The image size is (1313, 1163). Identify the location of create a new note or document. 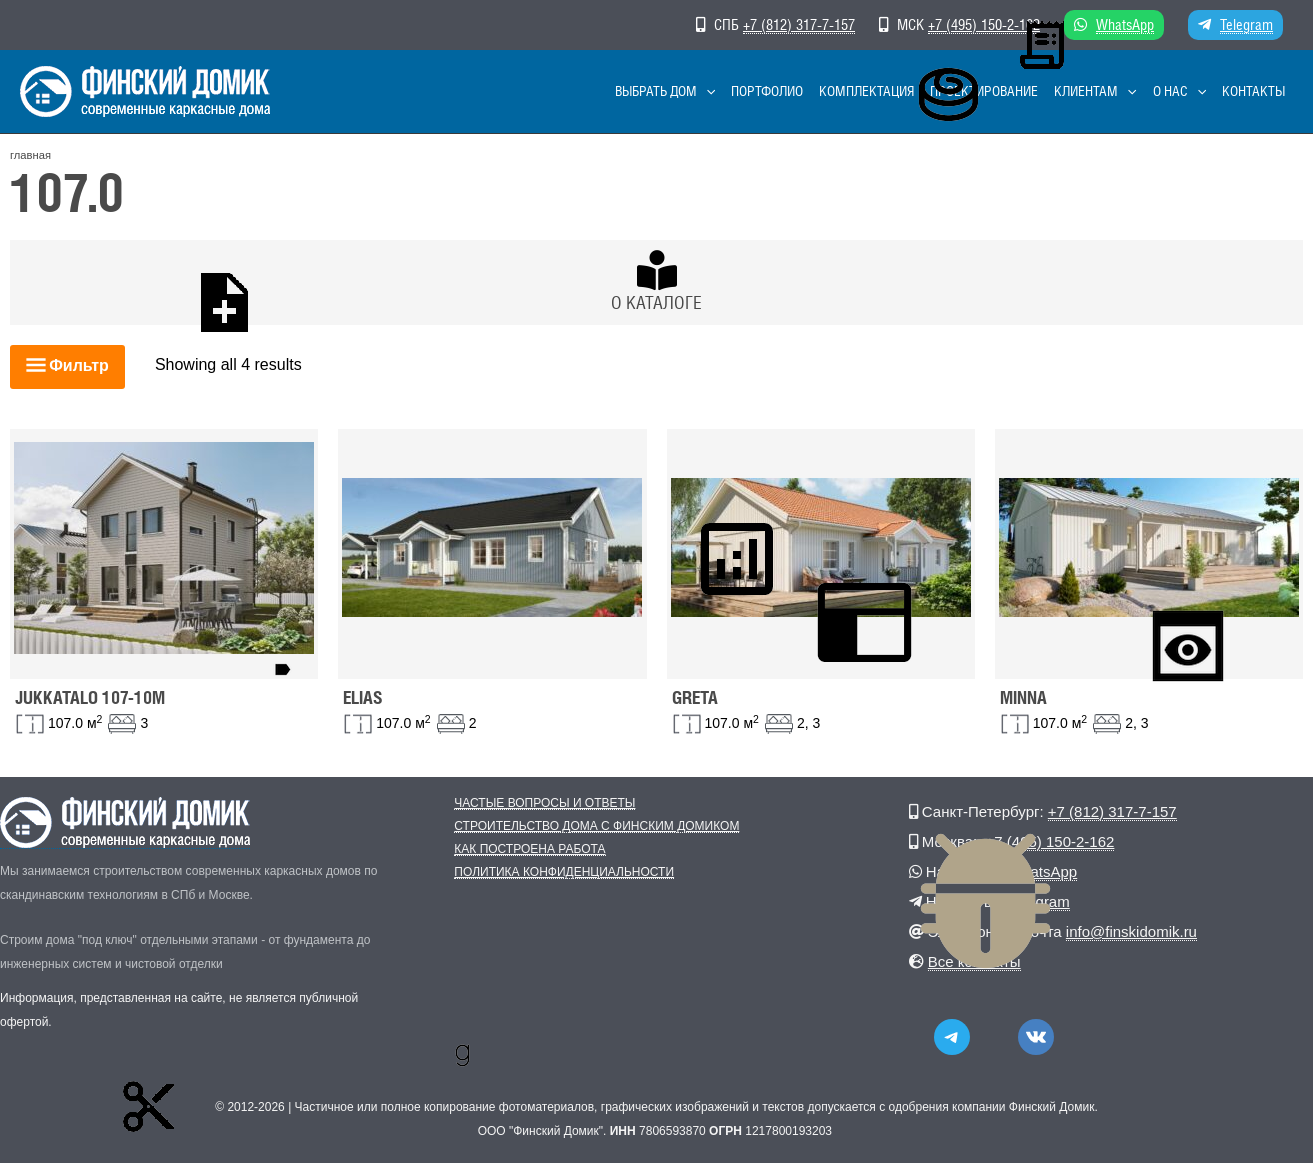
(224, 302).